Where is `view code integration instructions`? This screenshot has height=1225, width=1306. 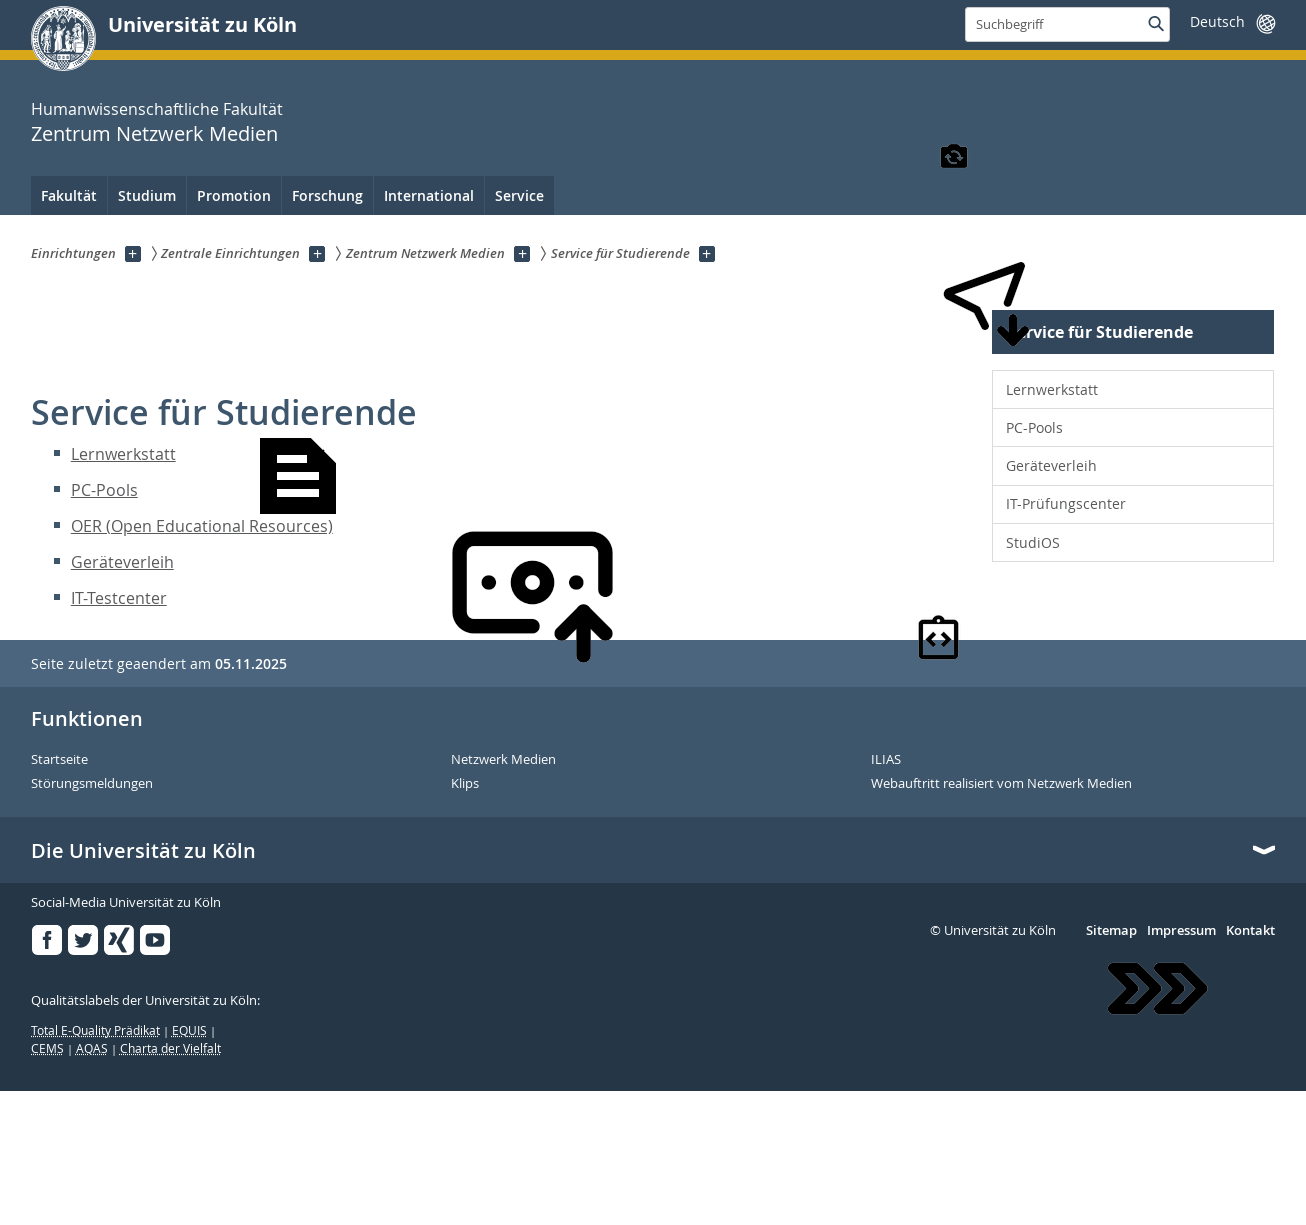 view code integration instructions is located at coordinates (938, 639).